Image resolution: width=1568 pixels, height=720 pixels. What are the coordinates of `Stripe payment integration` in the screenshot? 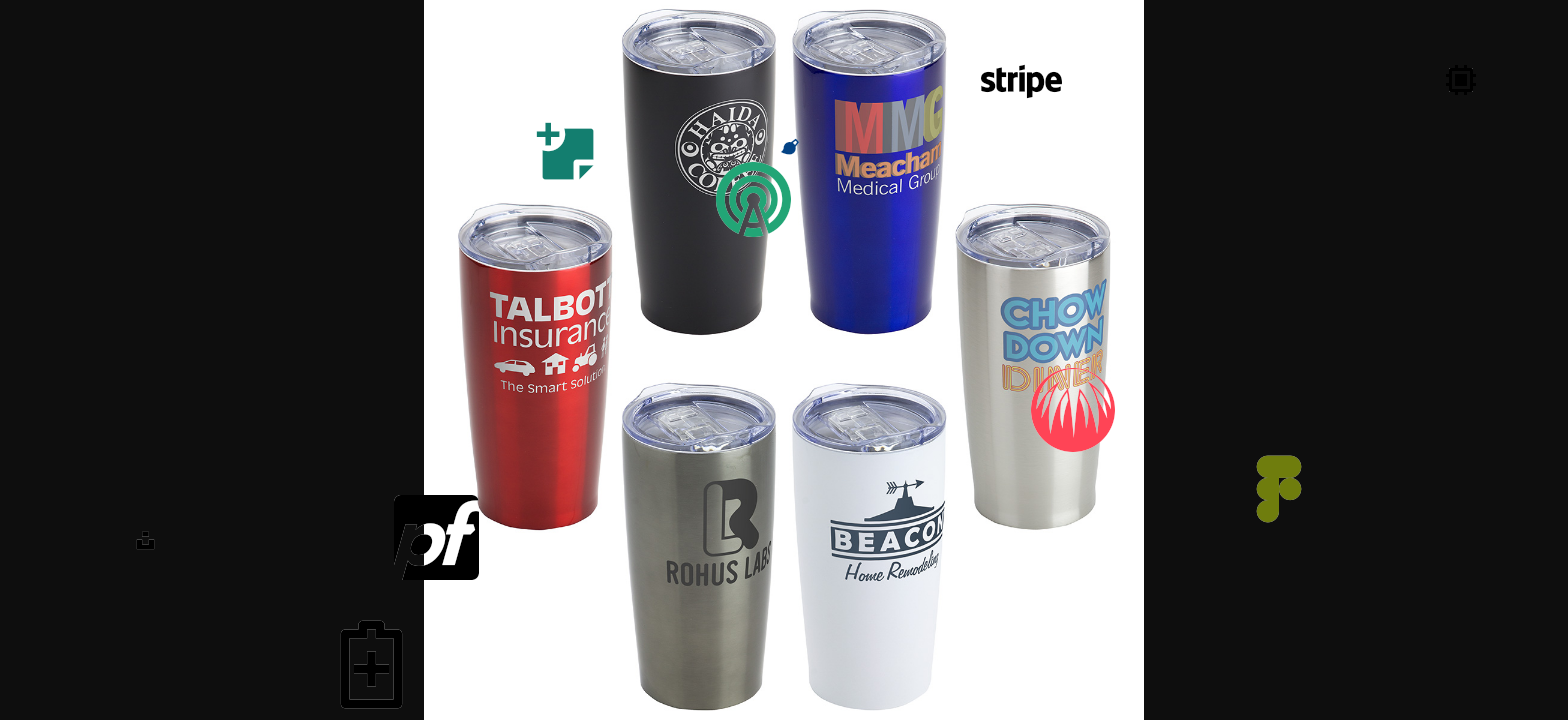 It's located at (1021, 81).